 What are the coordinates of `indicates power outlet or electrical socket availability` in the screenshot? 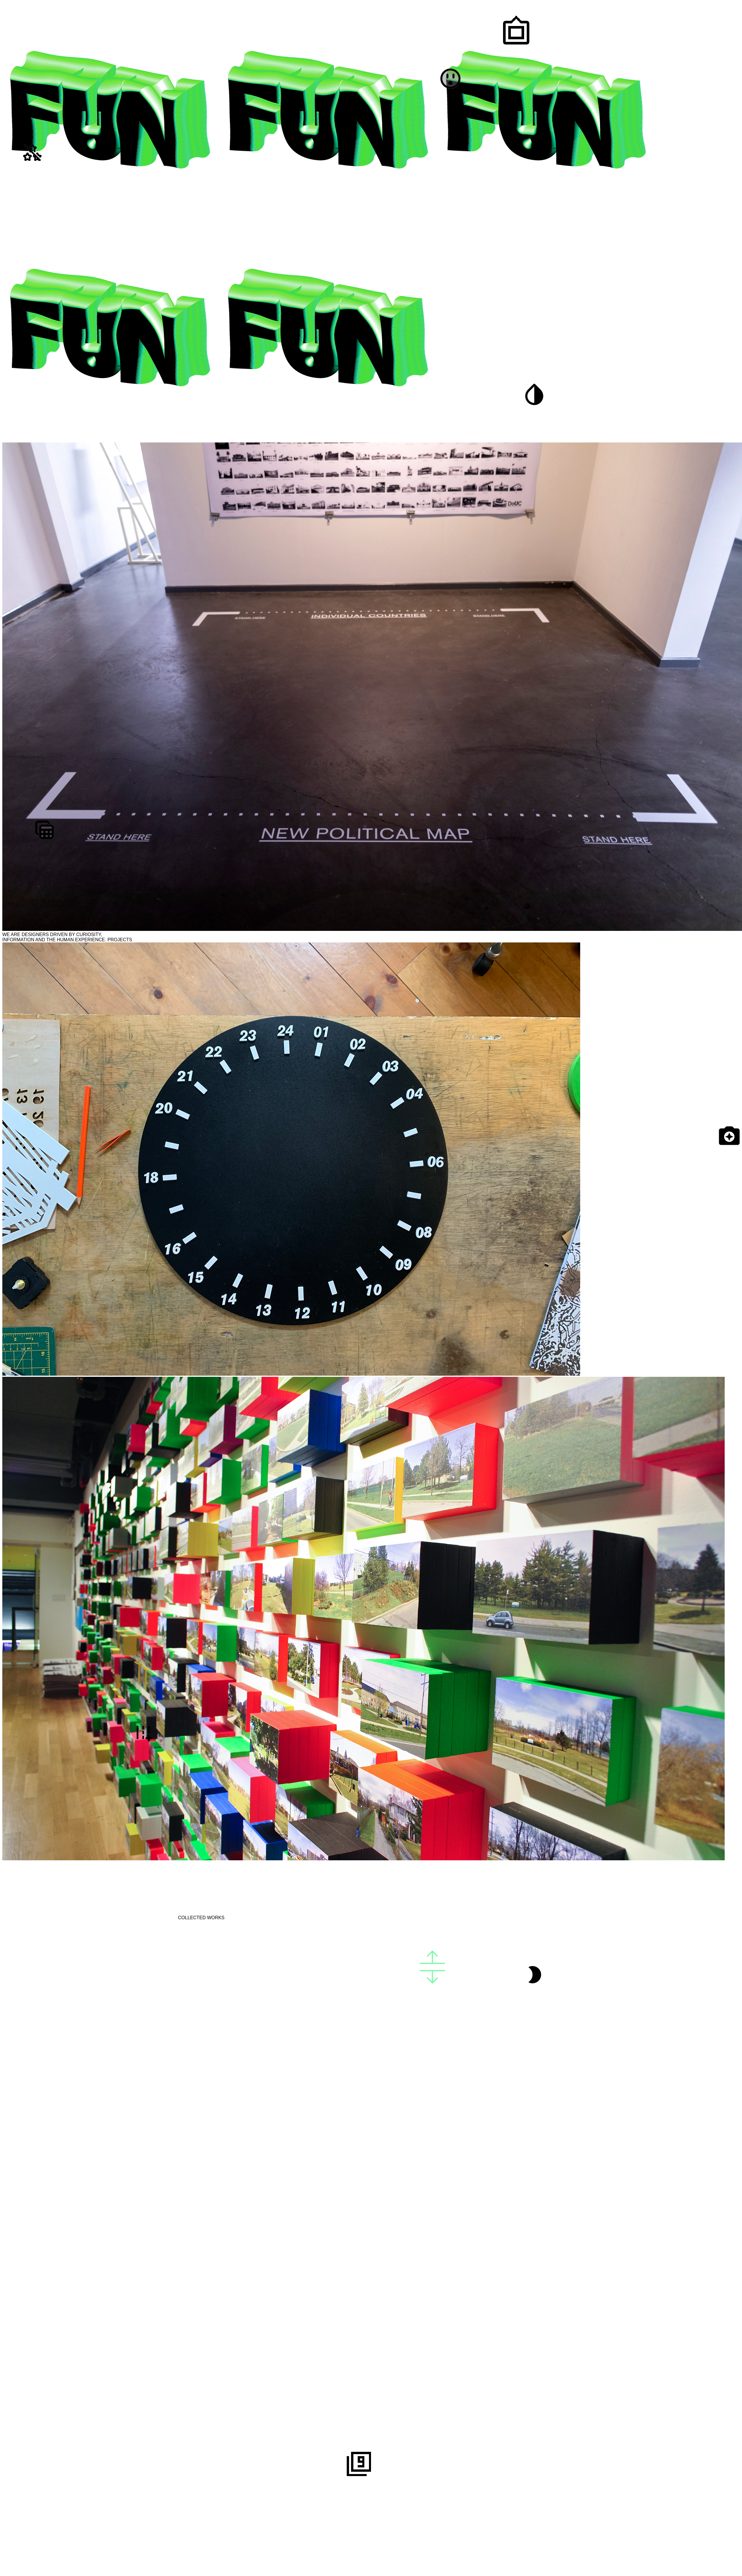 It's located at (450, 79).